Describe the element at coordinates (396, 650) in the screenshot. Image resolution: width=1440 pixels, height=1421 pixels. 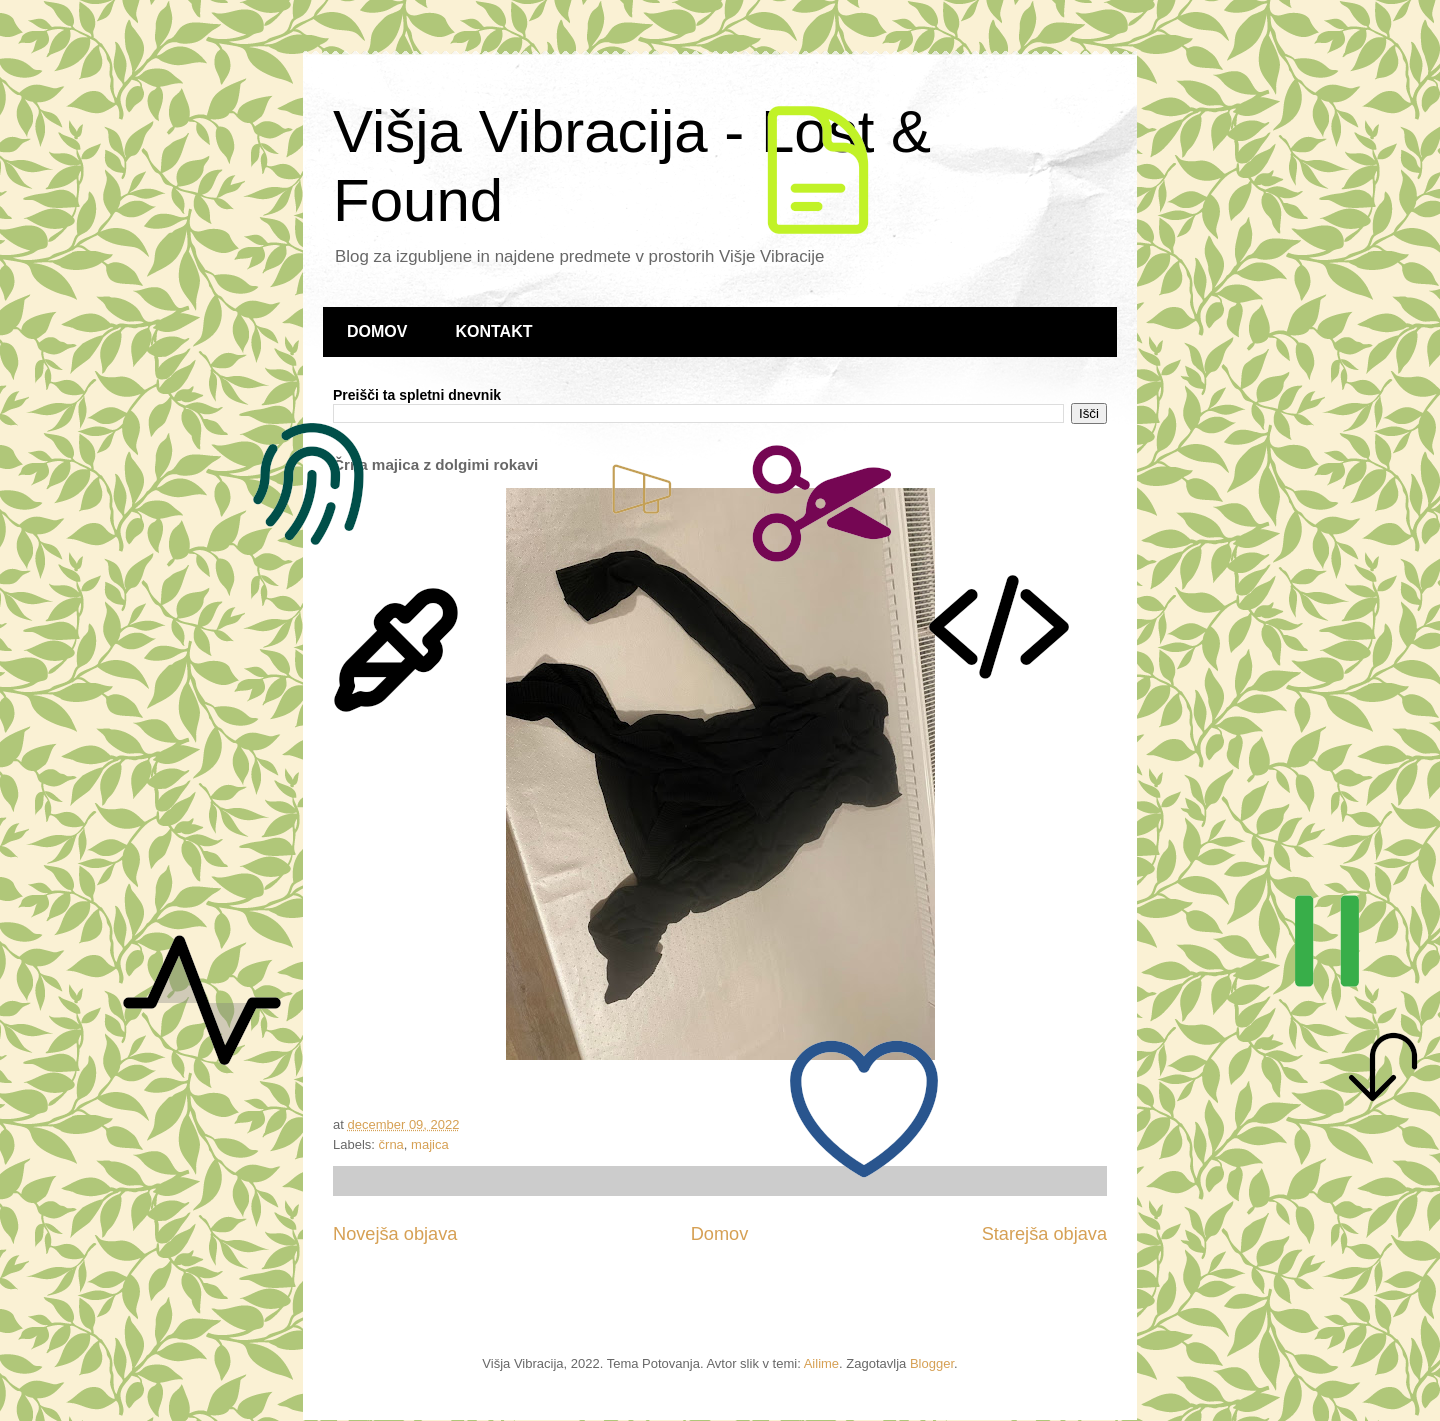
I see `pick a color from the canvas` at that location.